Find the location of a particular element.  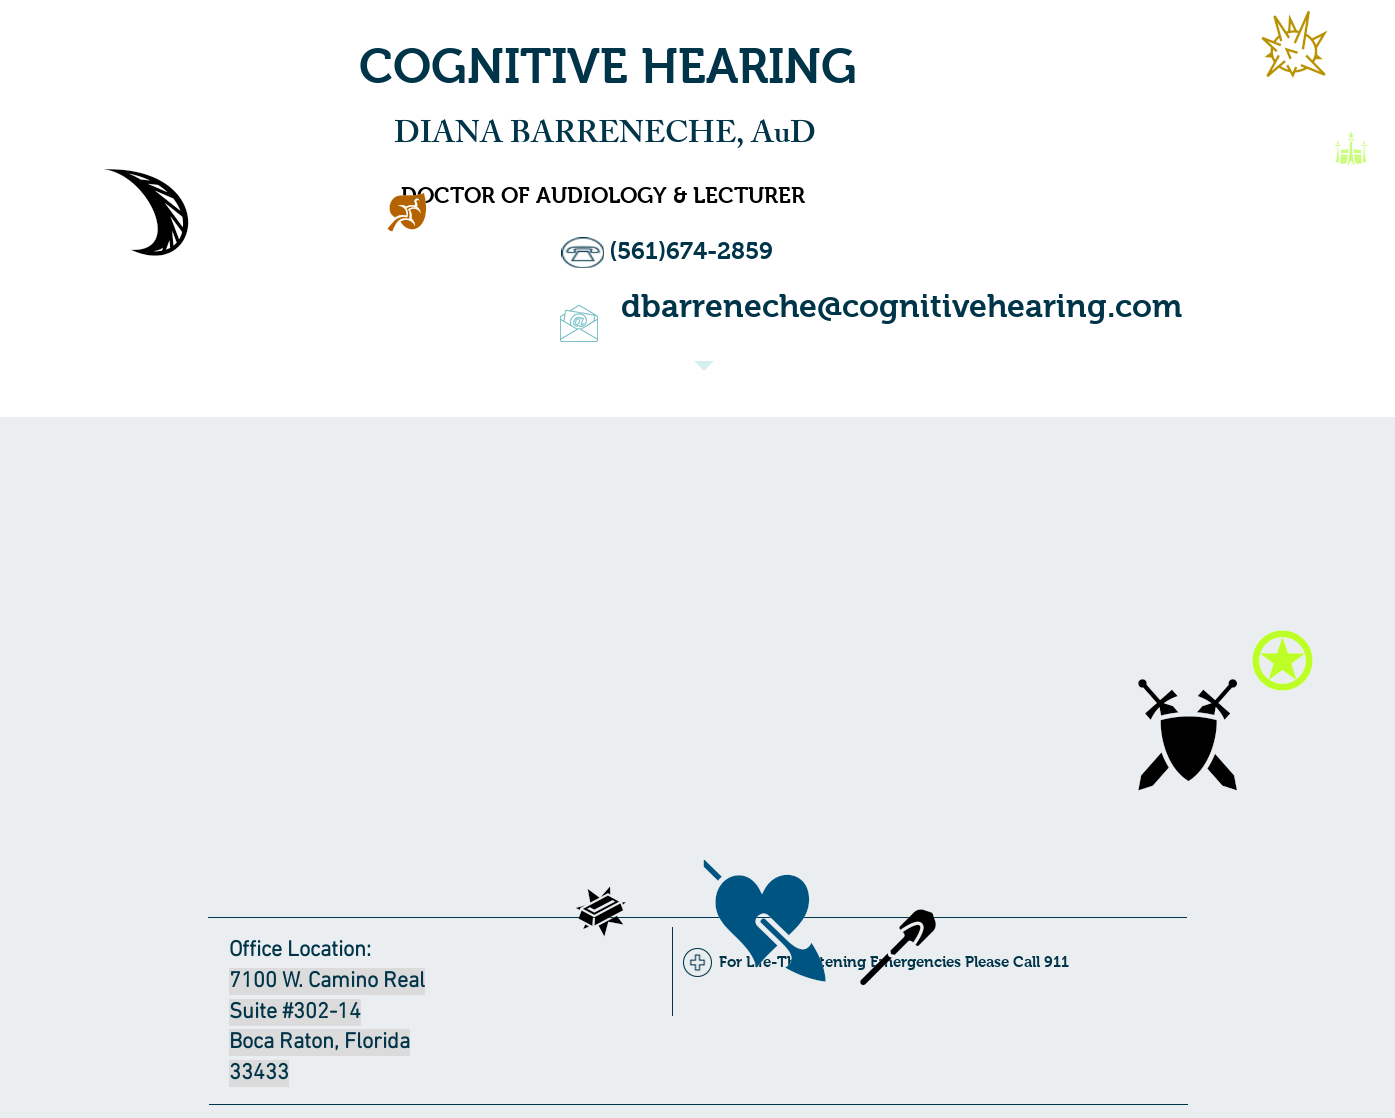

sea urchin creature in a game inventory is located at coordinates (1294, 44).